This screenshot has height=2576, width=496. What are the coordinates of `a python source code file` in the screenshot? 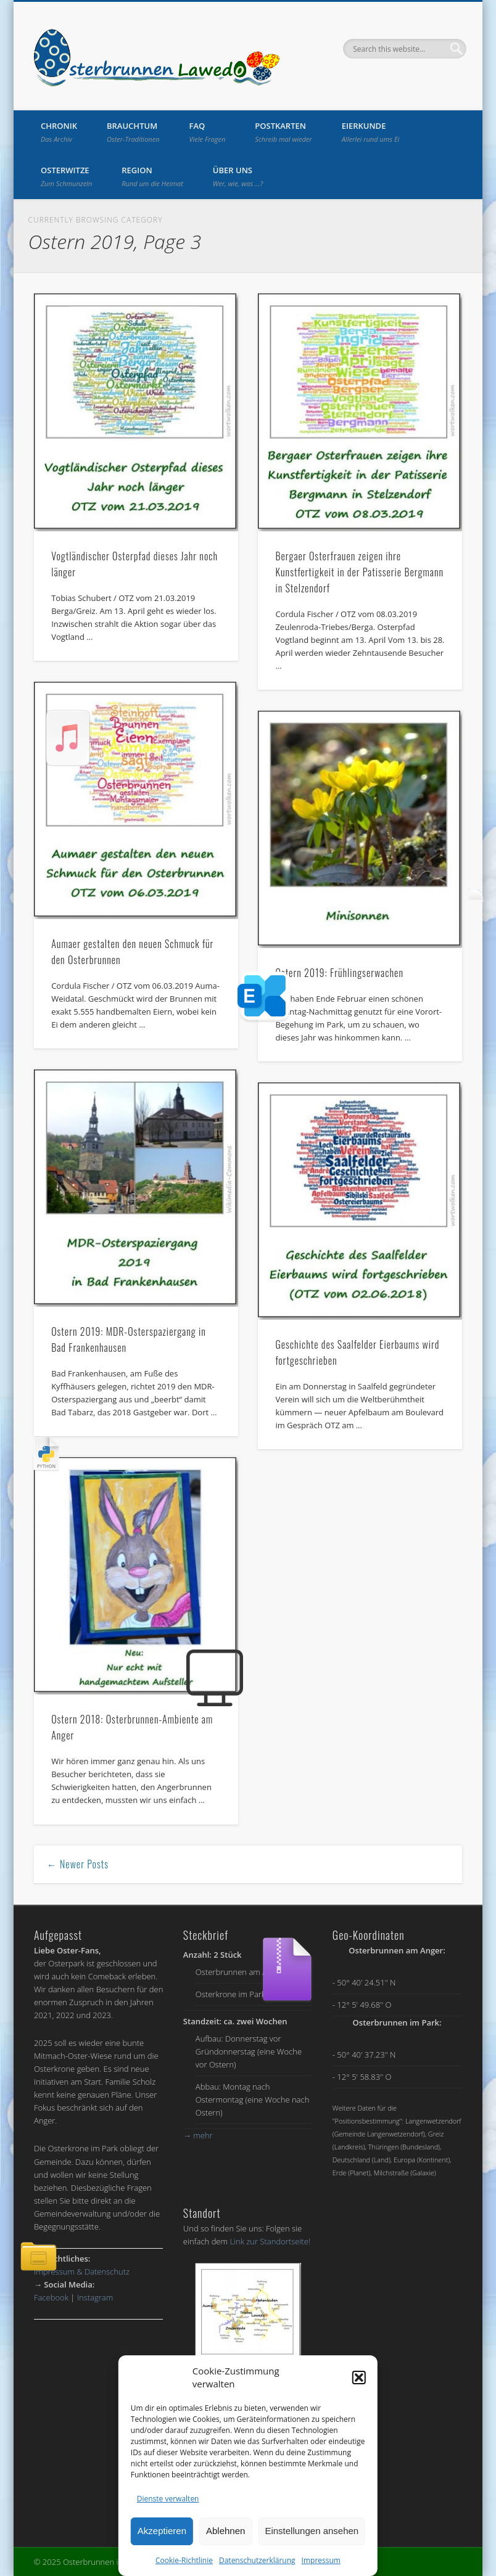 It's located at (46, 1454).